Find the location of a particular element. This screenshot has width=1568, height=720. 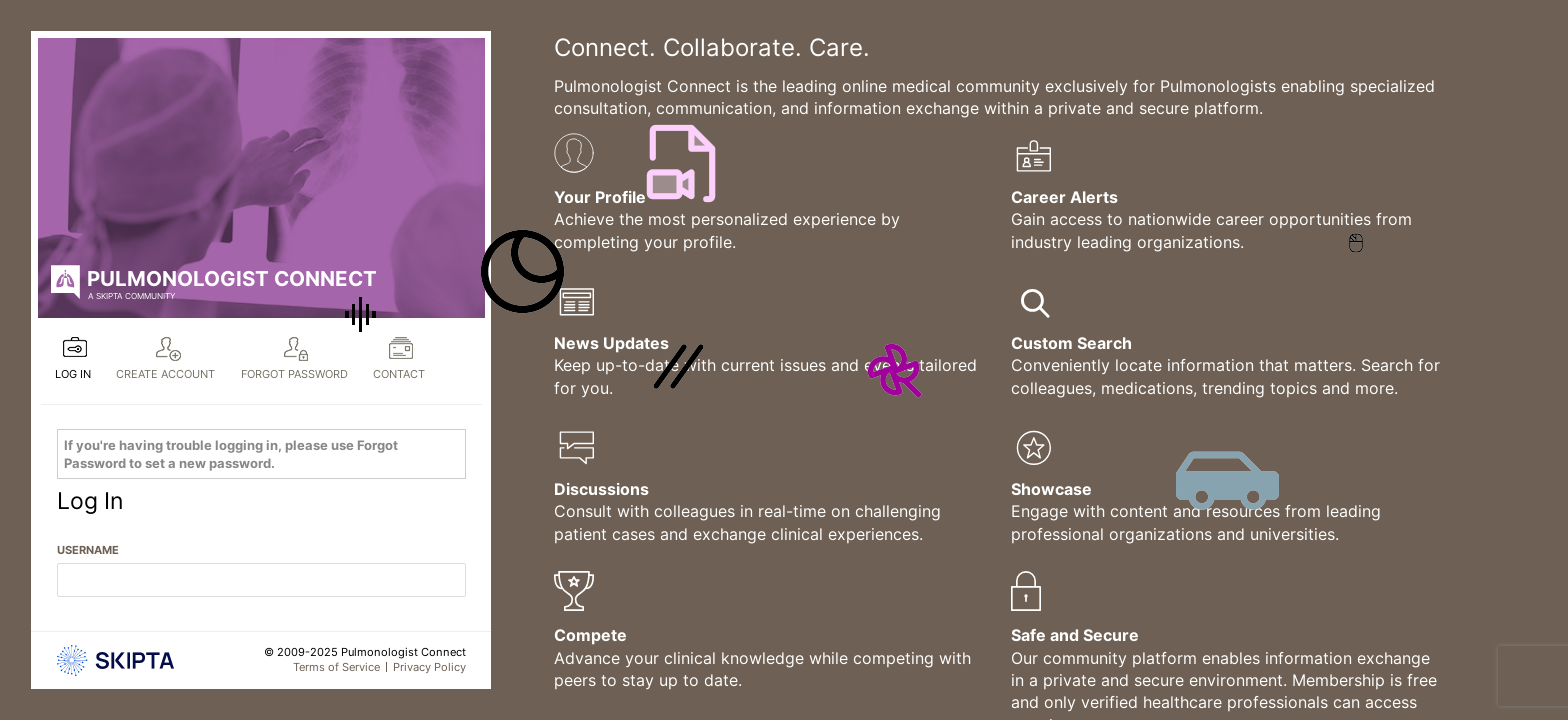

indicates left mouse button click action is located at coordinates (1356, 243).